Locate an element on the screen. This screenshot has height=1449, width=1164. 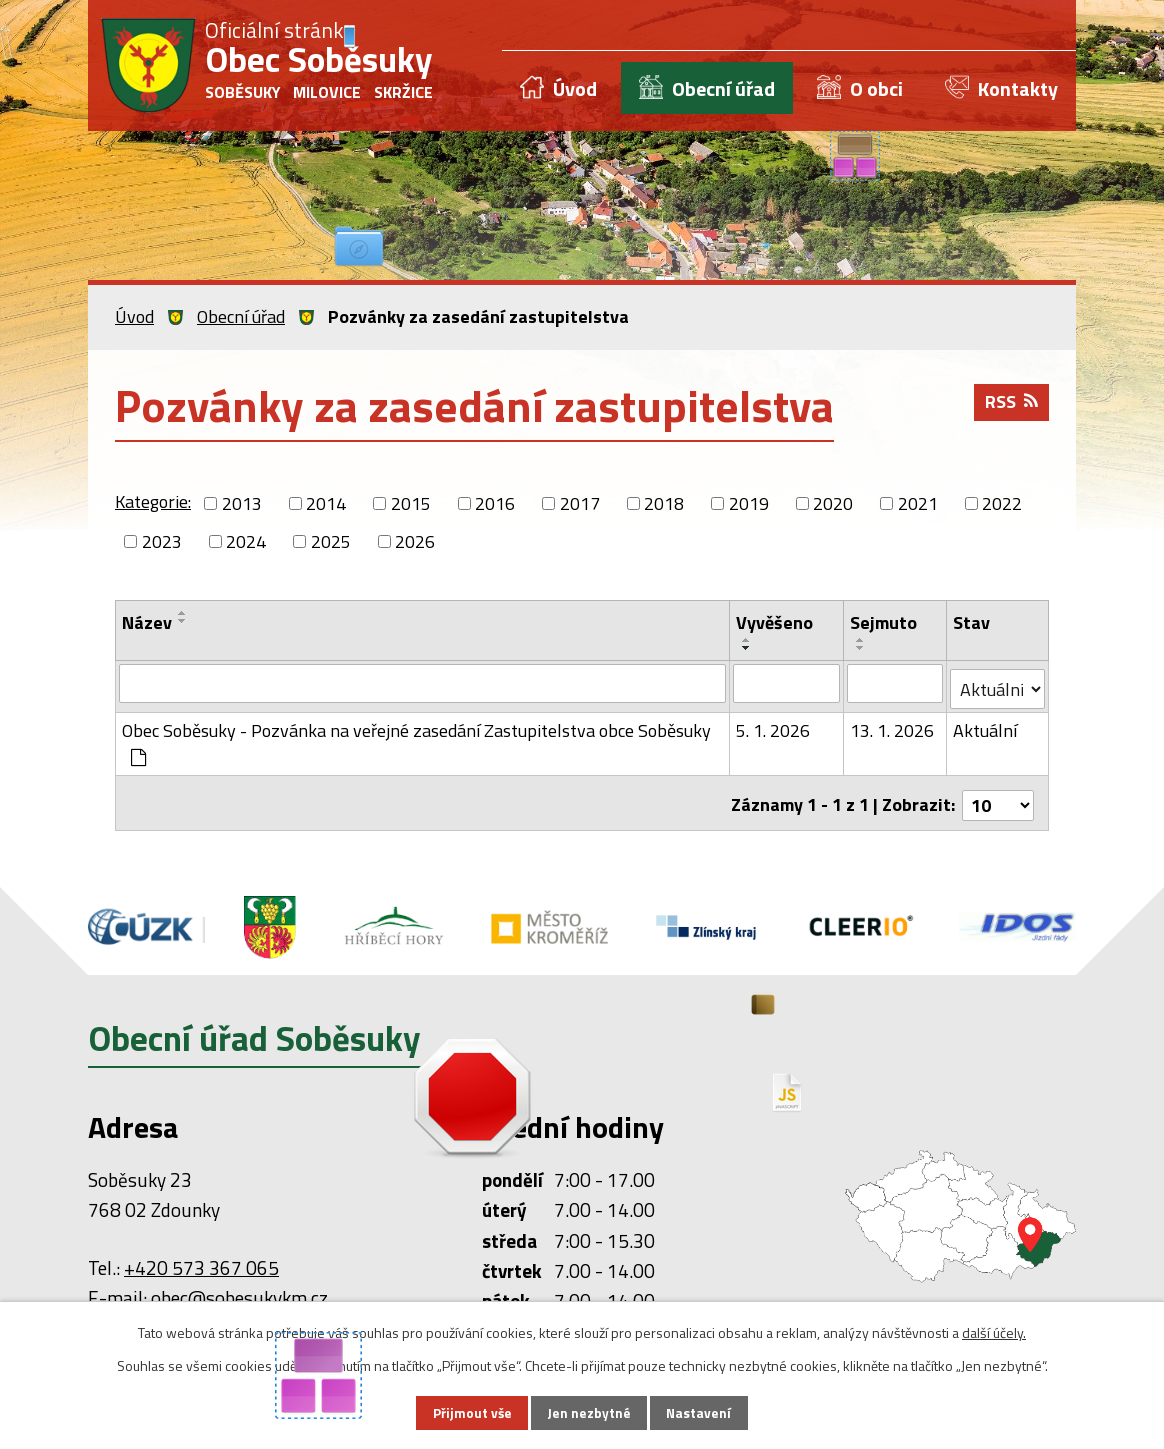
select all items in the current view is located at coordinates (855, 156).